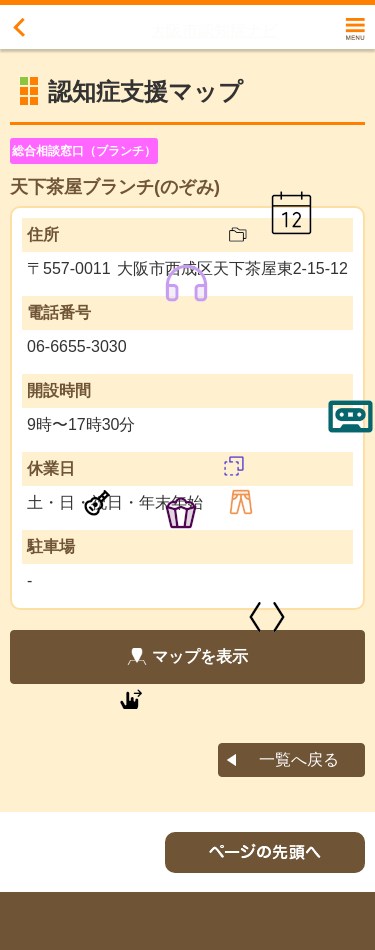 This screenshot has height=950, width=375. I want to click on browse all folders, so click(237, 234).